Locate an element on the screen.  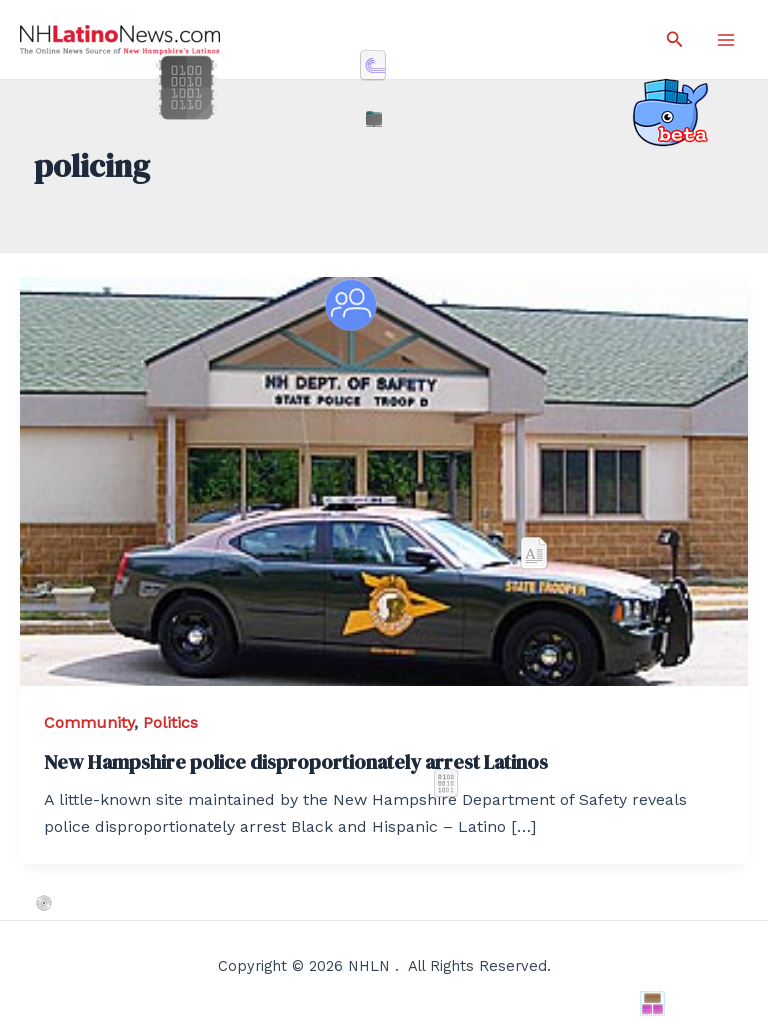
open a rich text document is located at coordinates (534, 553).